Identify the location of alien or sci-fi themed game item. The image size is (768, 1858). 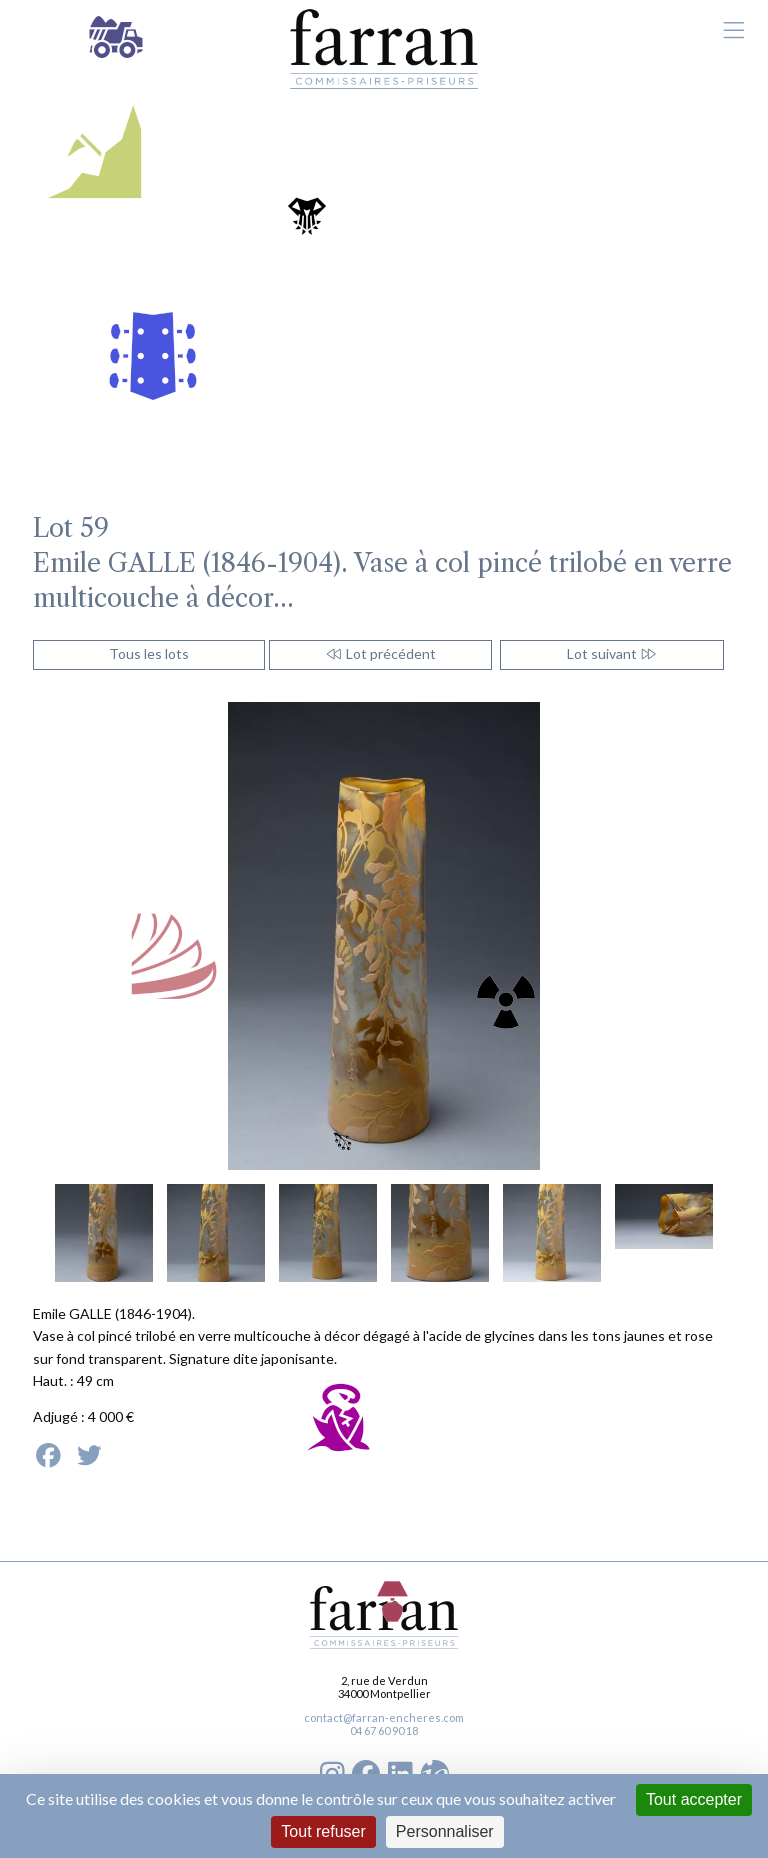
(338, 1417).